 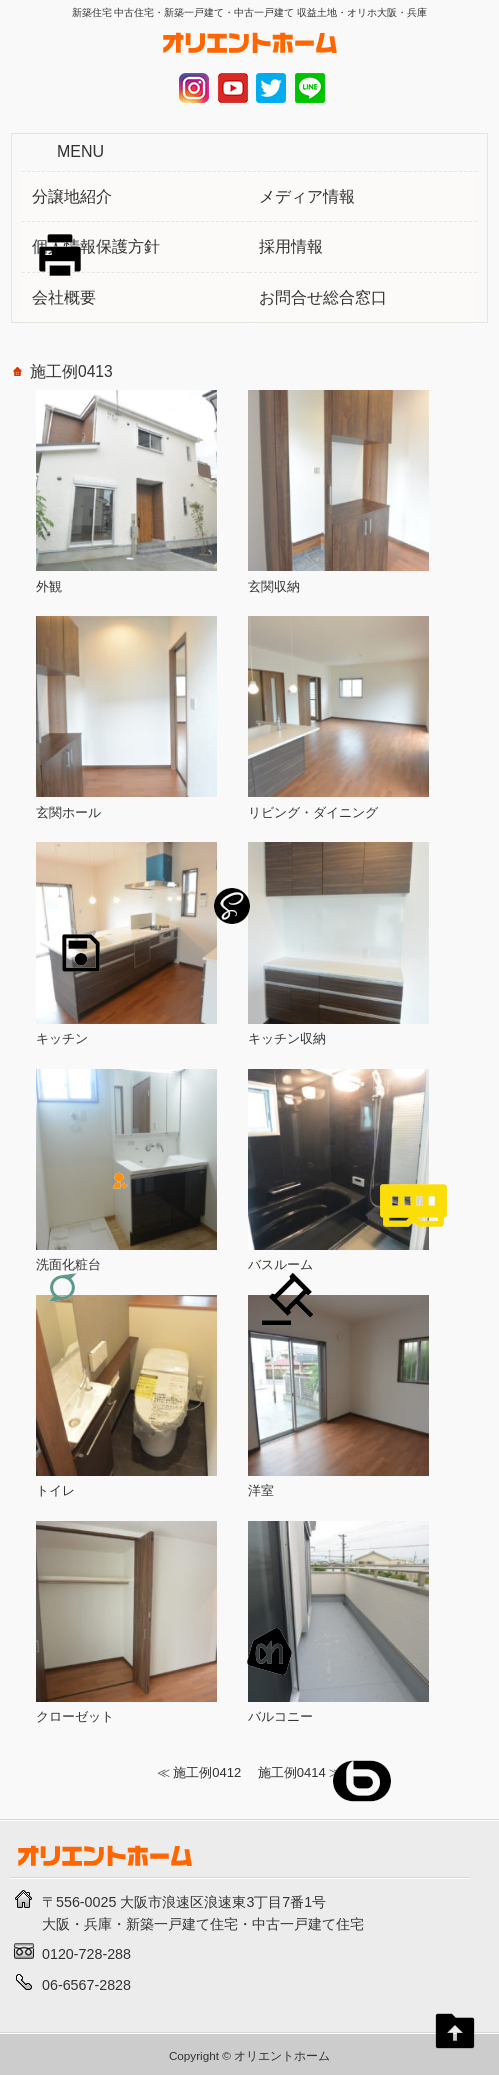 What do you see at coordinates (269, 1651) in the screenshot?
I see `open the Albert Heijn grocery store app` at bounding box center [269, 1651].